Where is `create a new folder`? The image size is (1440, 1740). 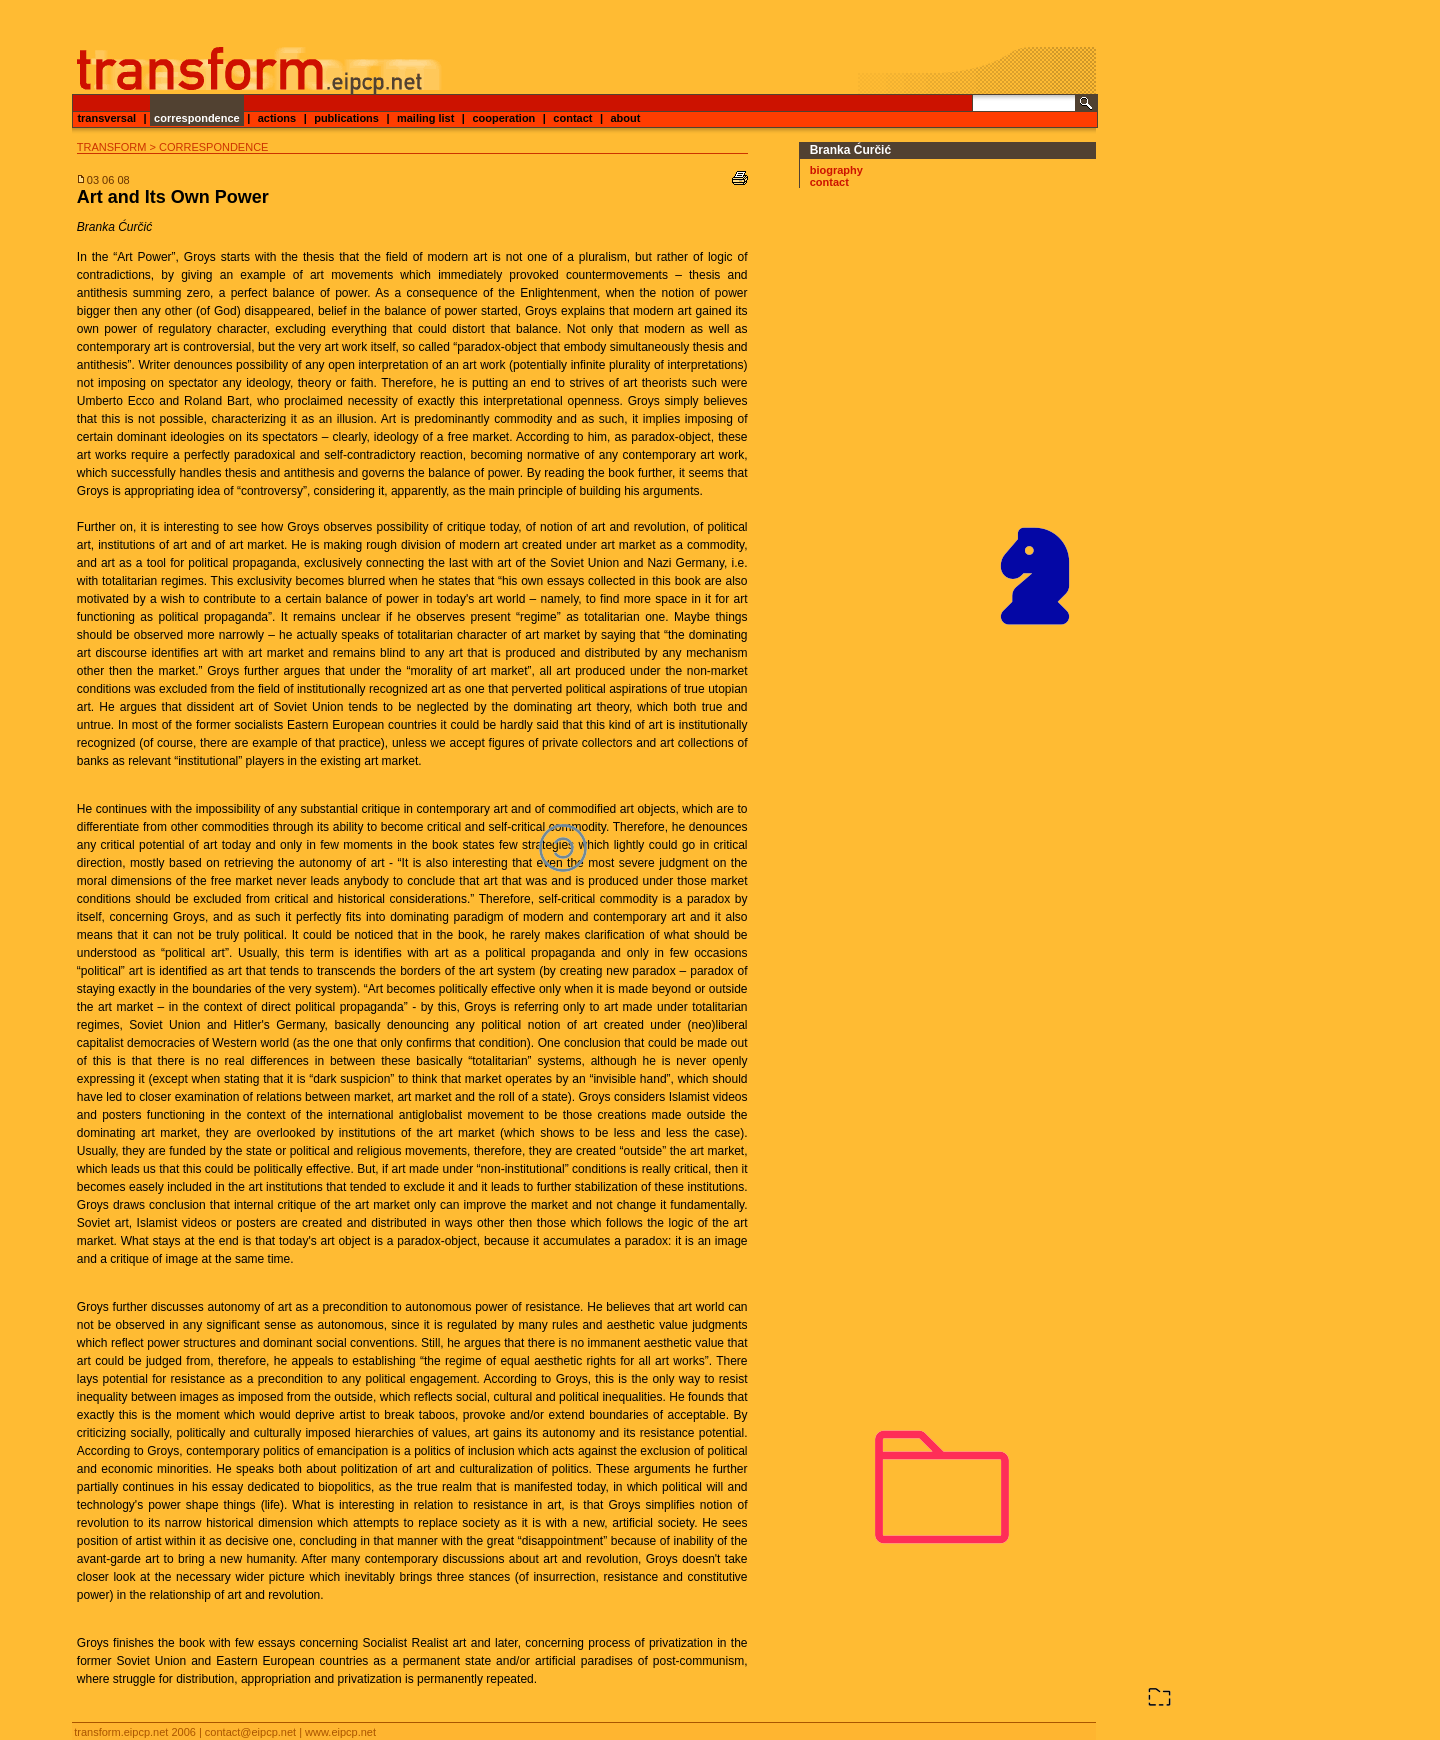
create a new folder is located at coordinates (1159, 1696).